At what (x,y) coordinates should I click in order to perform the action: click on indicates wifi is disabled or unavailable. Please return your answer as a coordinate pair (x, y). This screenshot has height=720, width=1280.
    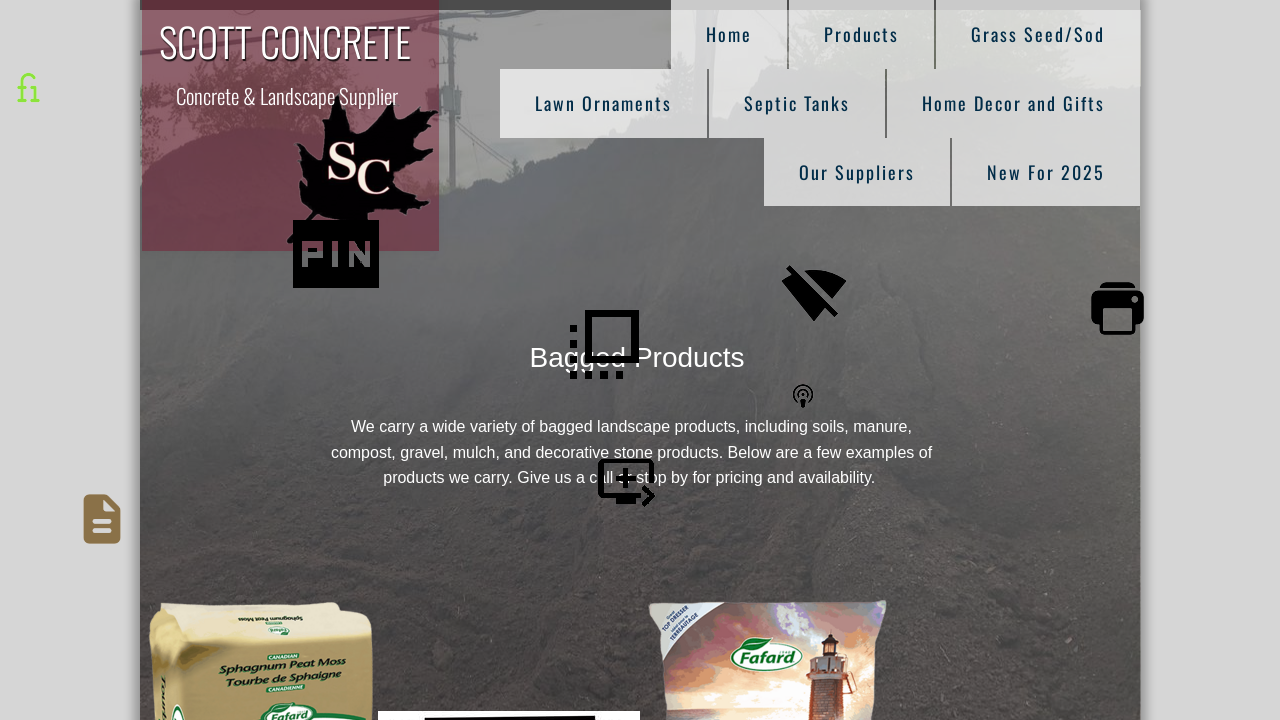
    Looking at the image, I should click on (814, 295).